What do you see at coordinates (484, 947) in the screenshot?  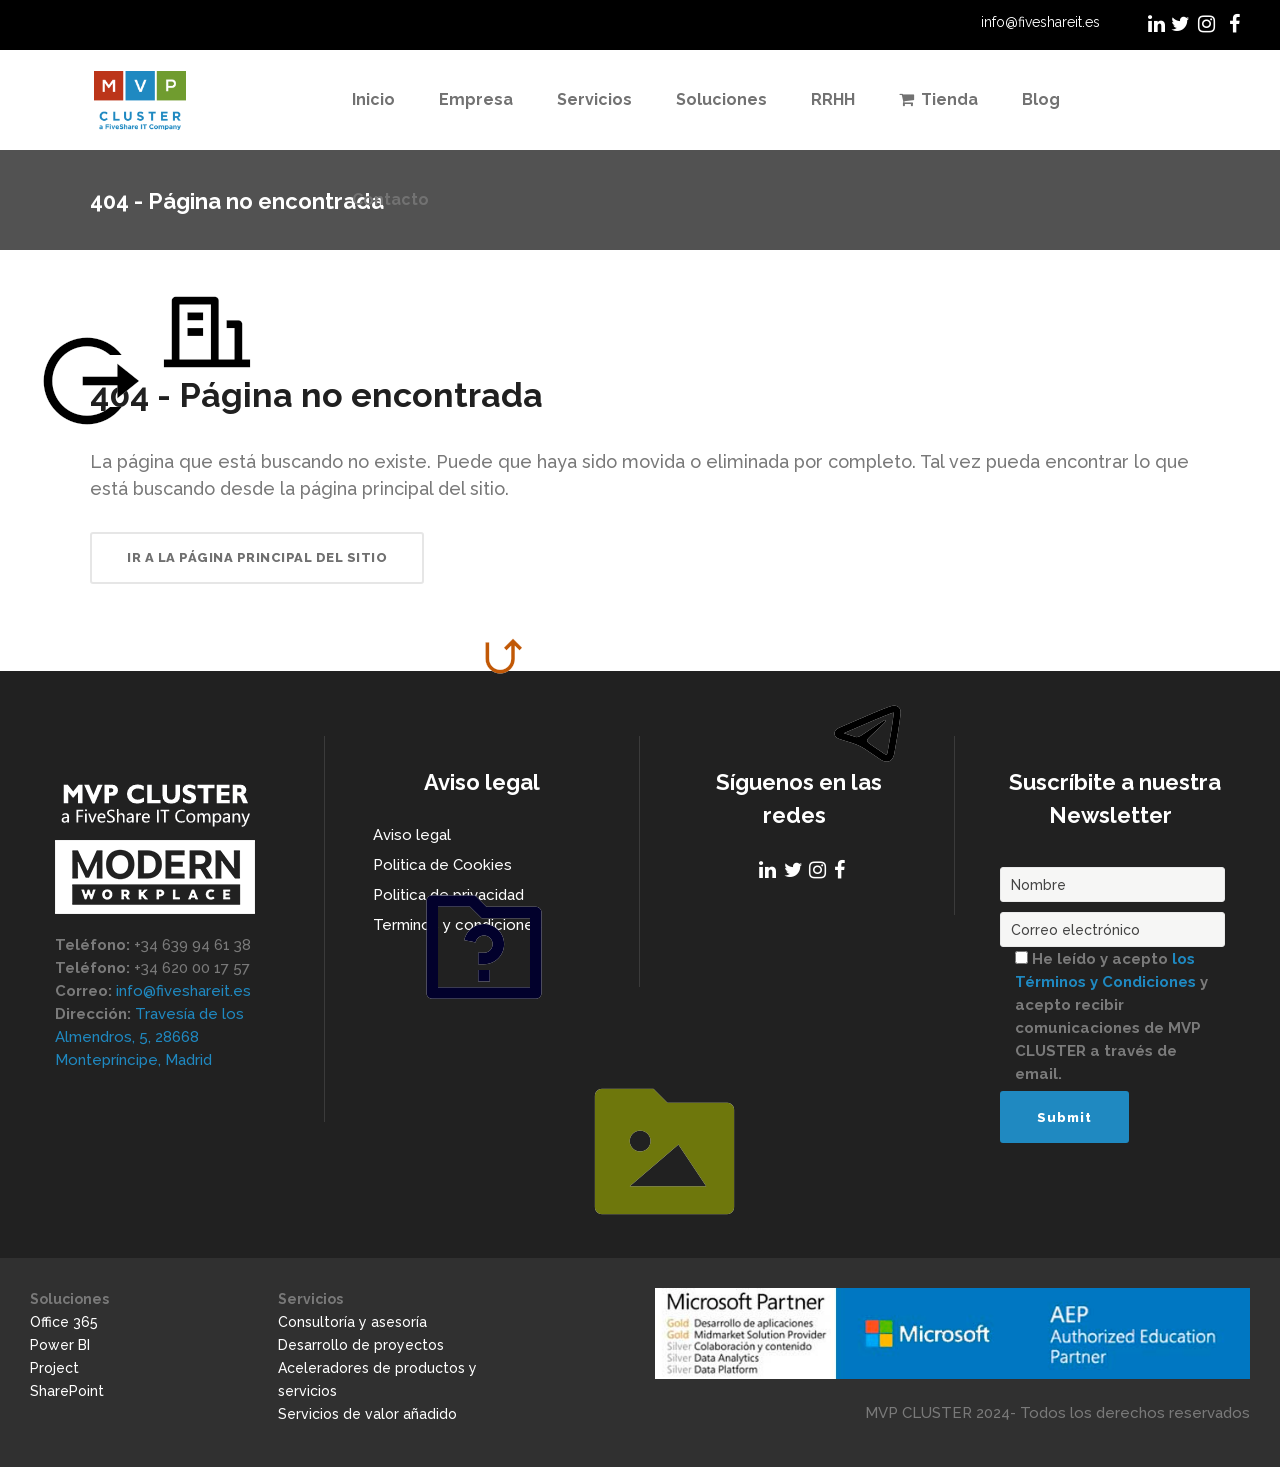 I see `folder with unknown or unrecognized contents` at bounding box center [484, 947].